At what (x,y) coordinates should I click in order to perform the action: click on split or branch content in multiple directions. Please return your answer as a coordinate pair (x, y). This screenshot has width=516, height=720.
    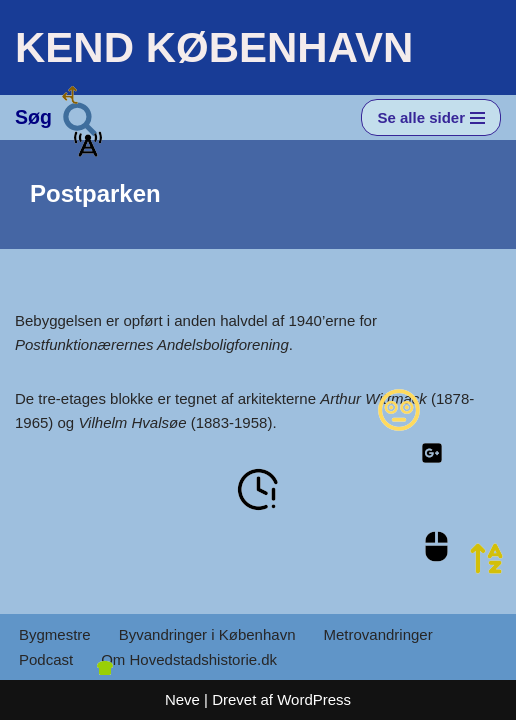
    Looking at the image, I should click on (70, 95).